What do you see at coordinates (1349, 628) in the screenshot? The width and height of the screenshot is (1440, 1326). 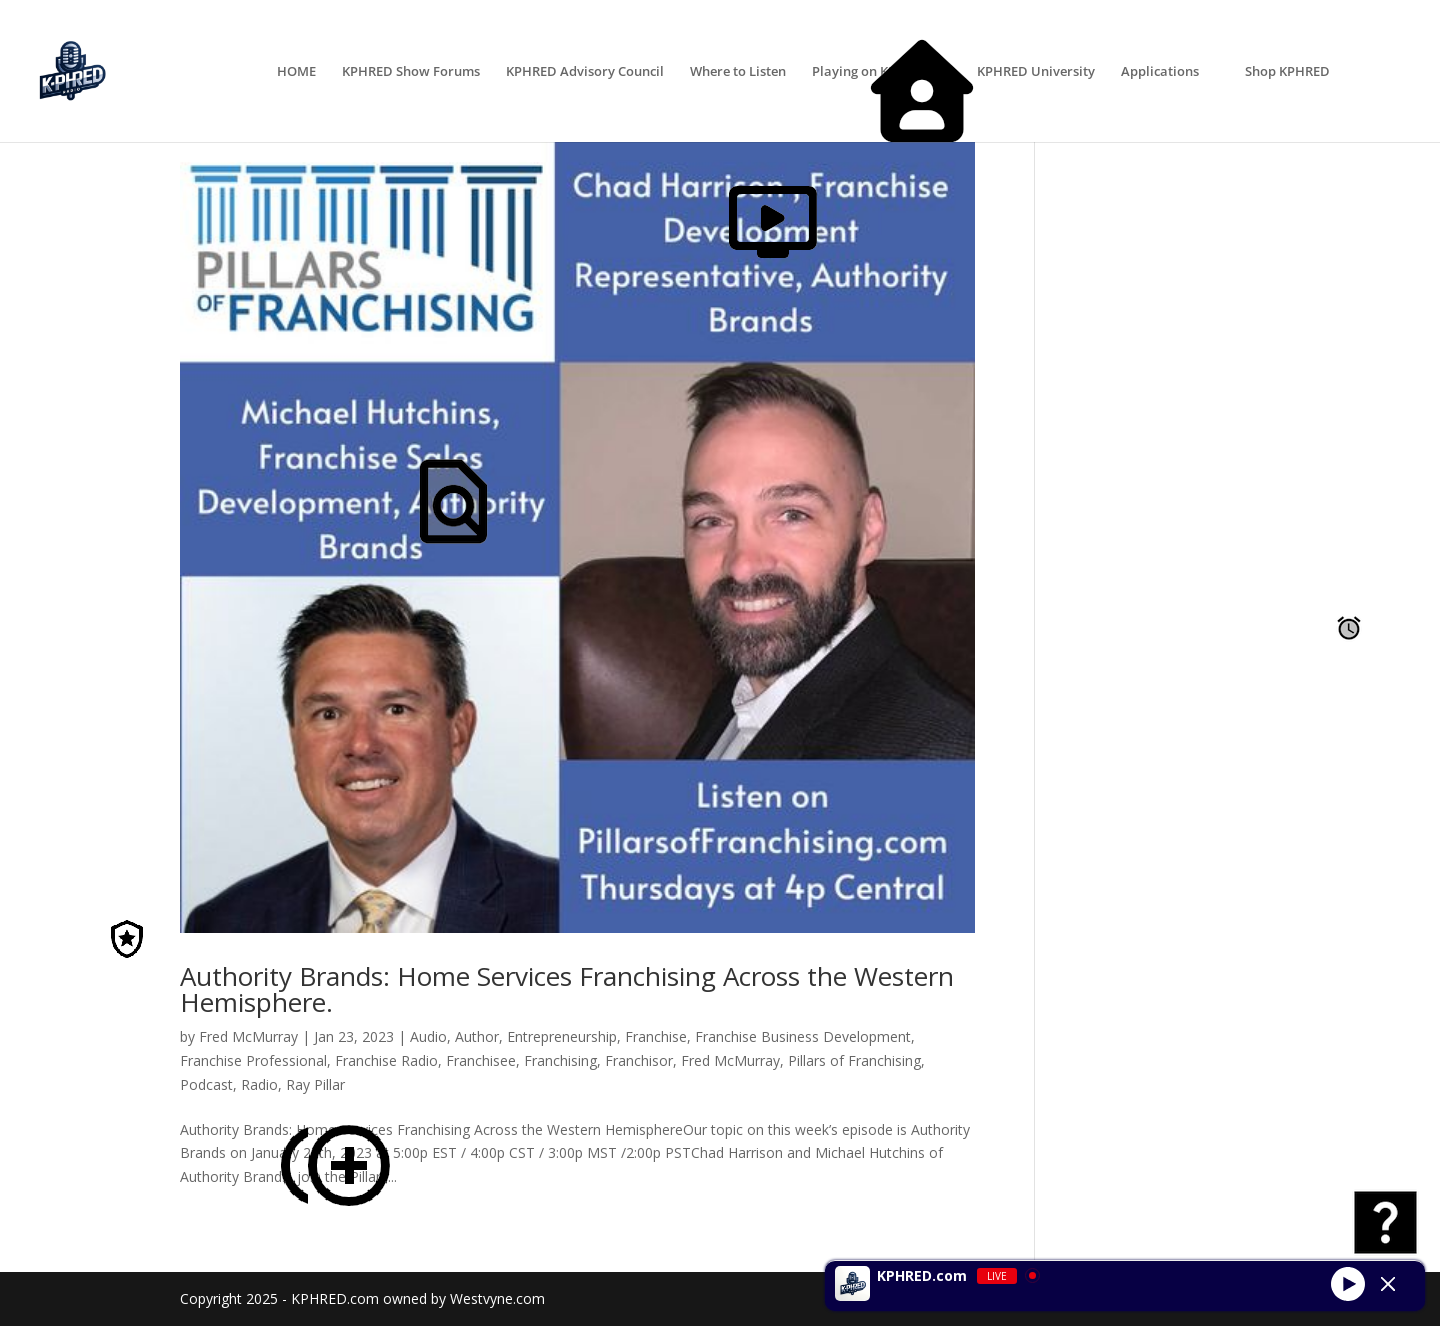 I see `set or manage alarms` at bounding box center [1349, 628].